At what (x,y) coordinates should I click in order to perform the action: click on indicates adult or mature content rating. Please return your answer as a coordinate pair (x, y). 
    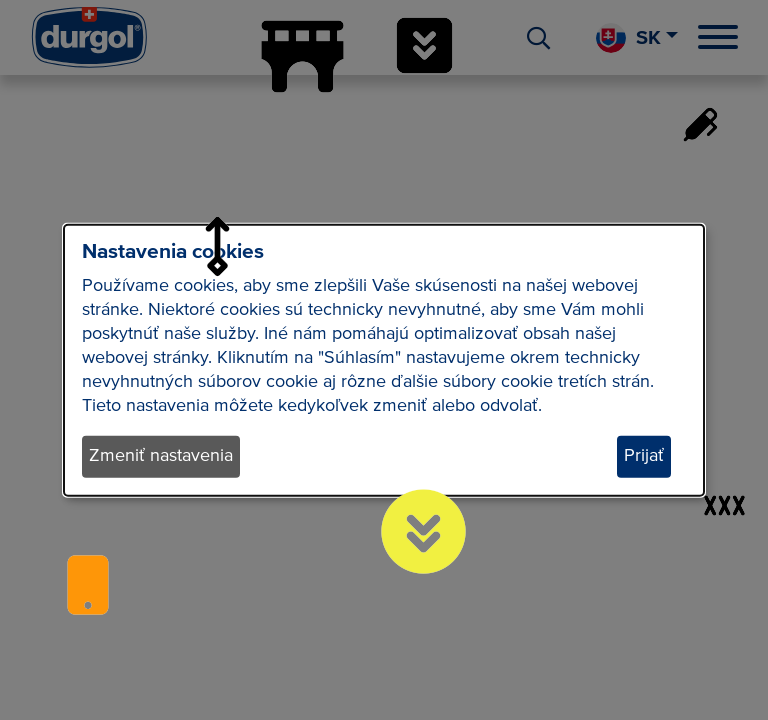
    Looking at the image, I should click on (724, 505).